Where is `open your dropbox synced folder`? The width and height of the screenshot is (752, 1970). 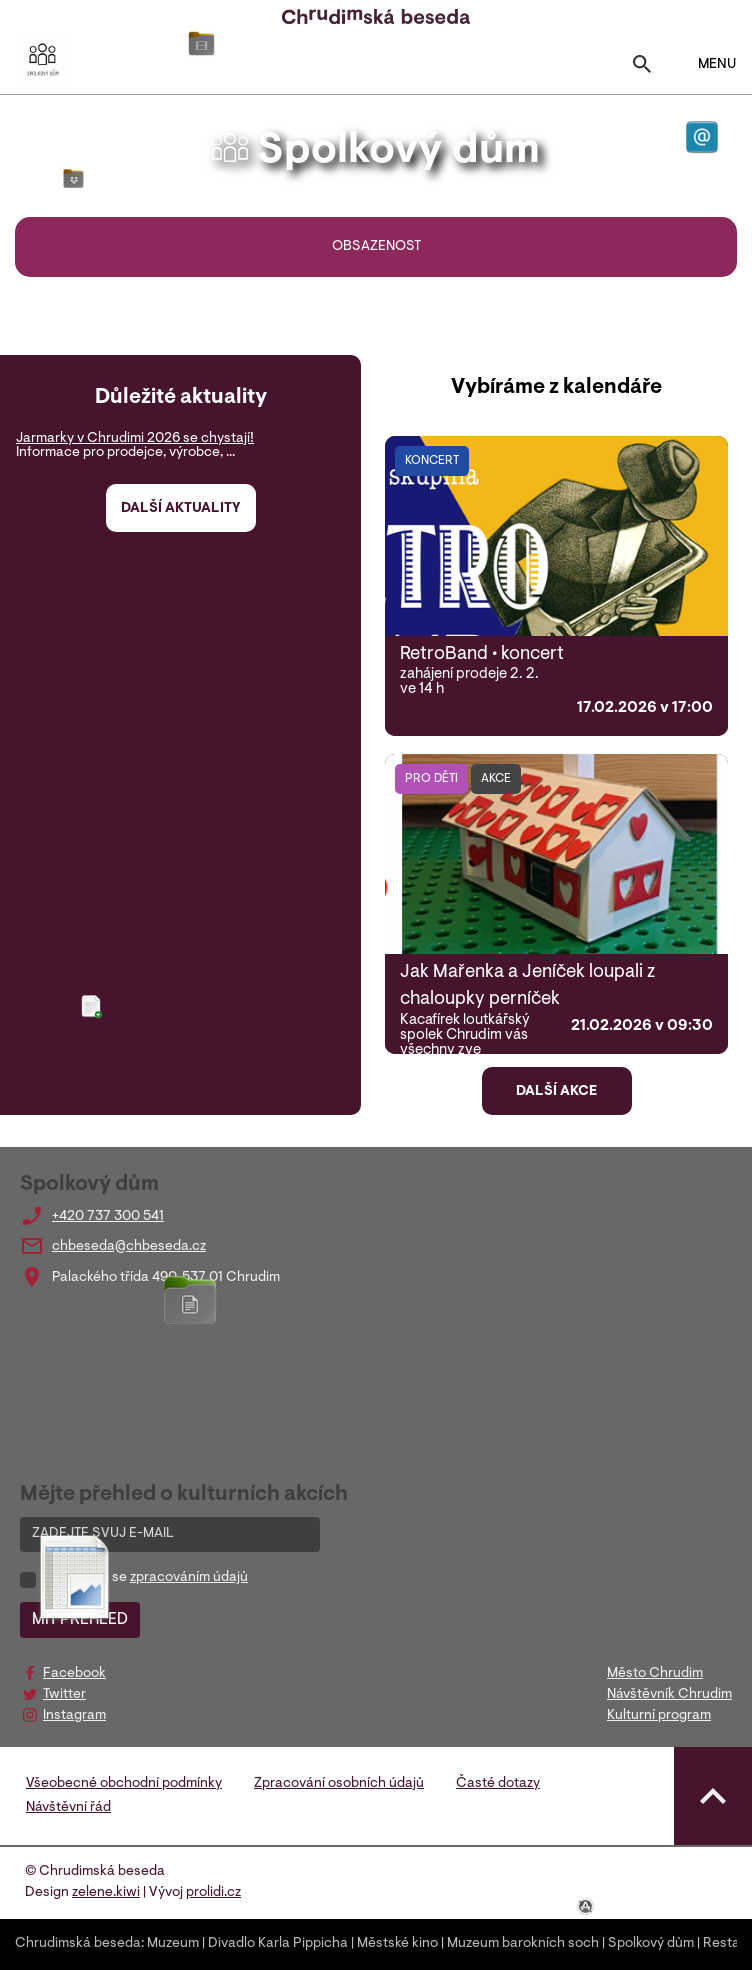
open your dropbox synced folder is located at coordinates (73, 178).